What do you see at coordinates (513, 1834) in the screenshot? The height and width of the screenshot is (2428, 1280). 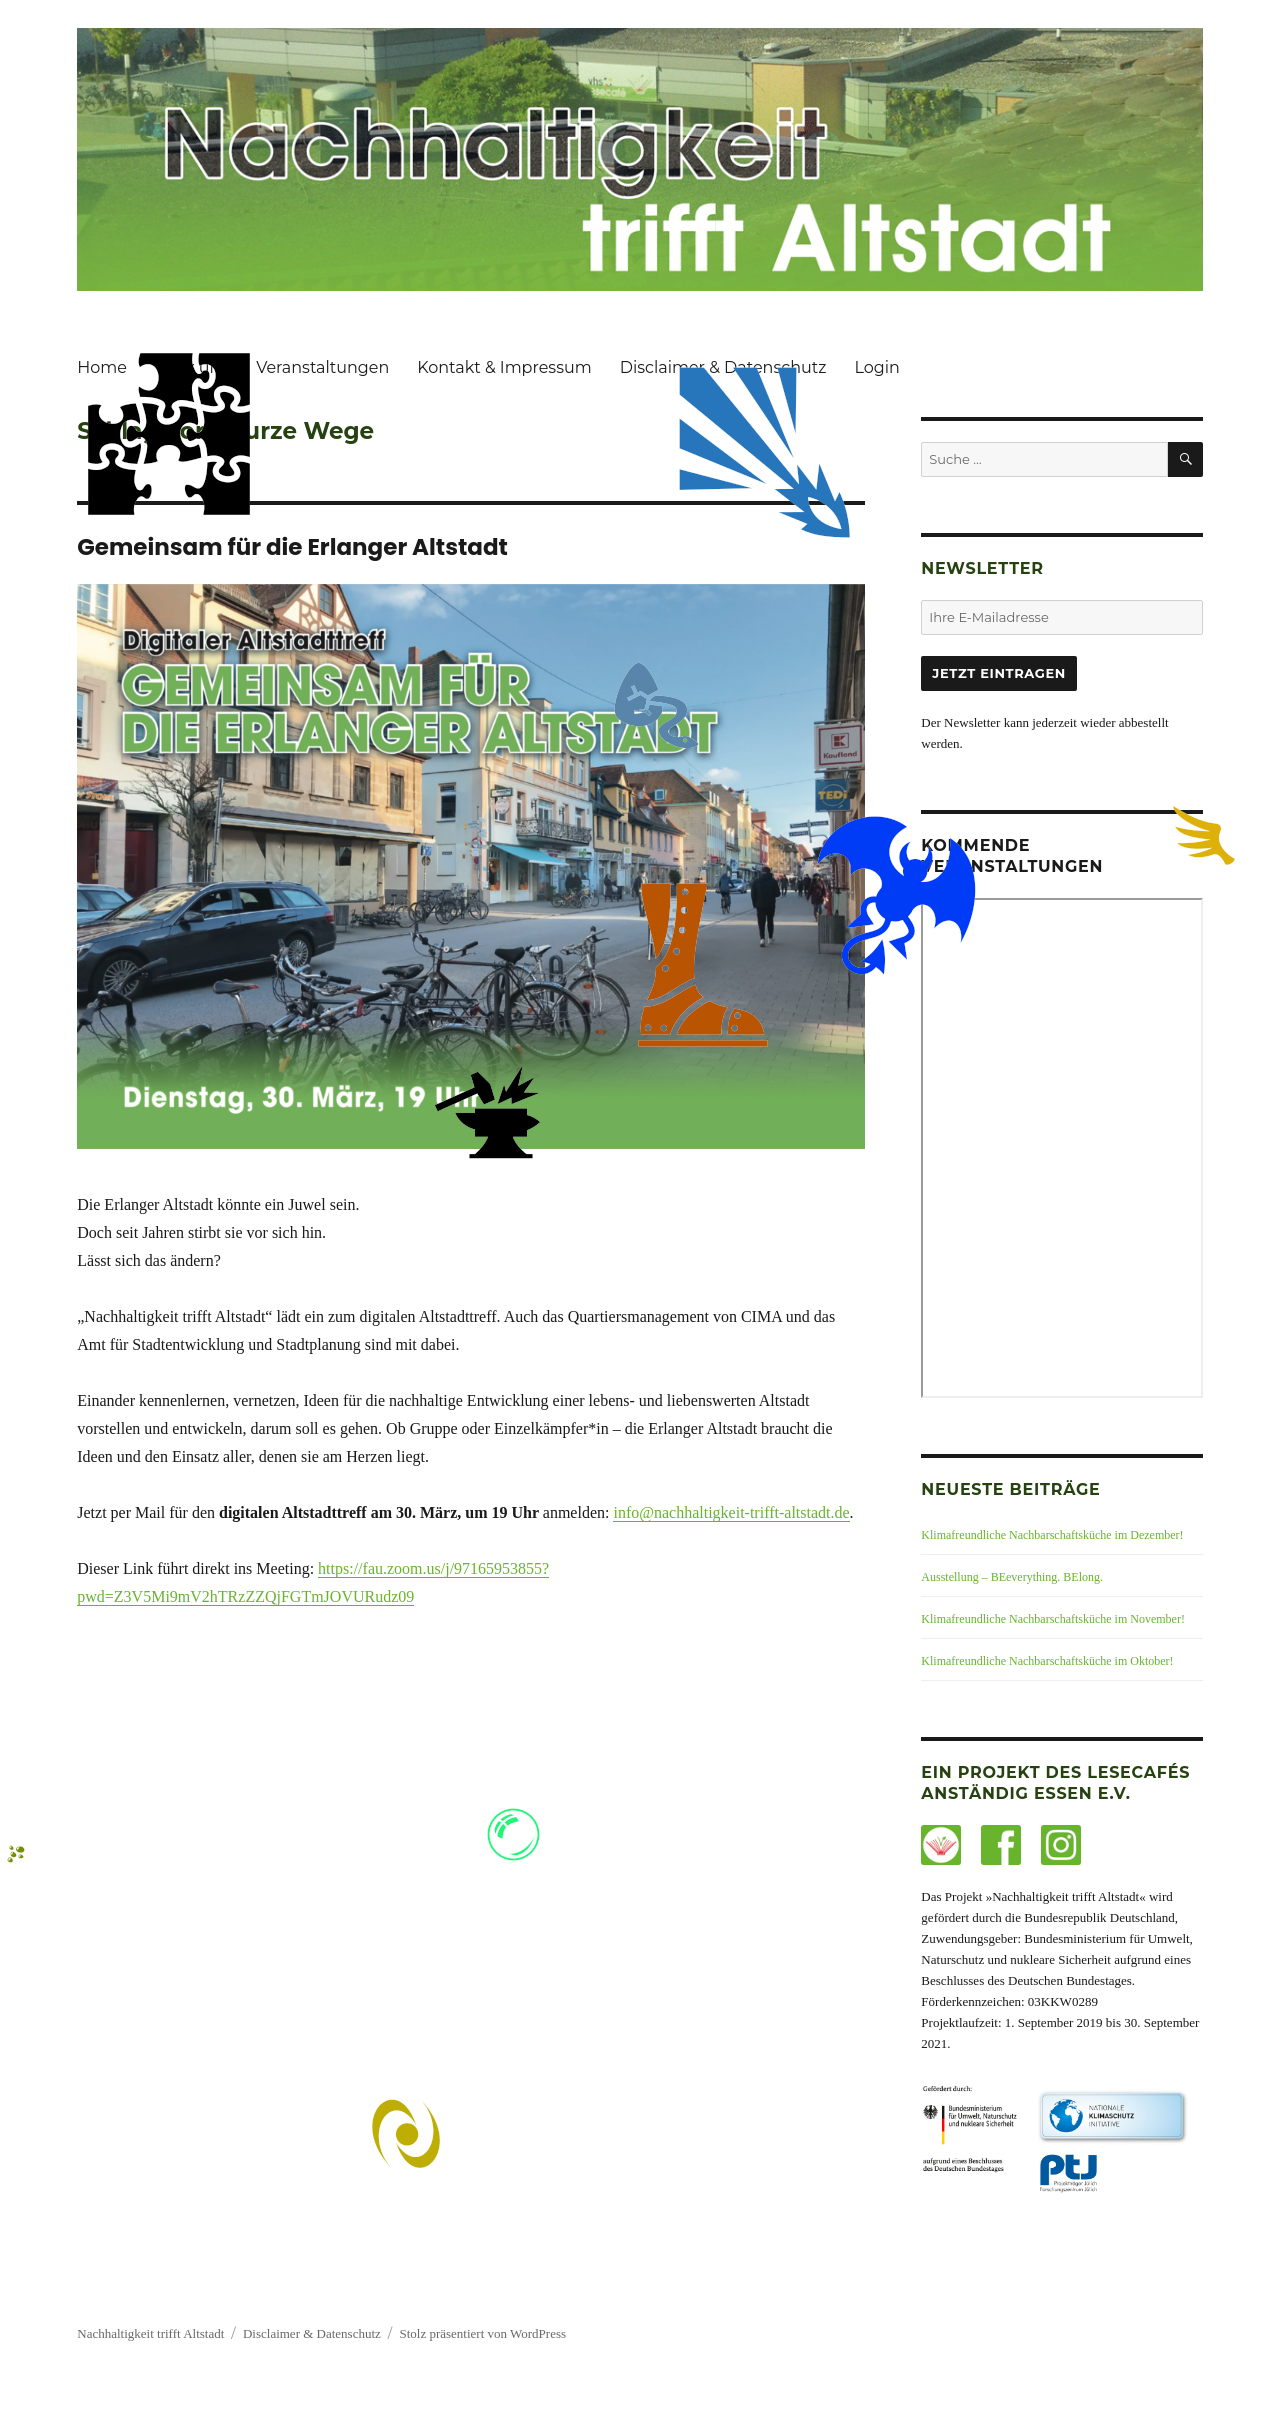 I see `a collectible orb or power-up item` at bounding box center [513, 1834].